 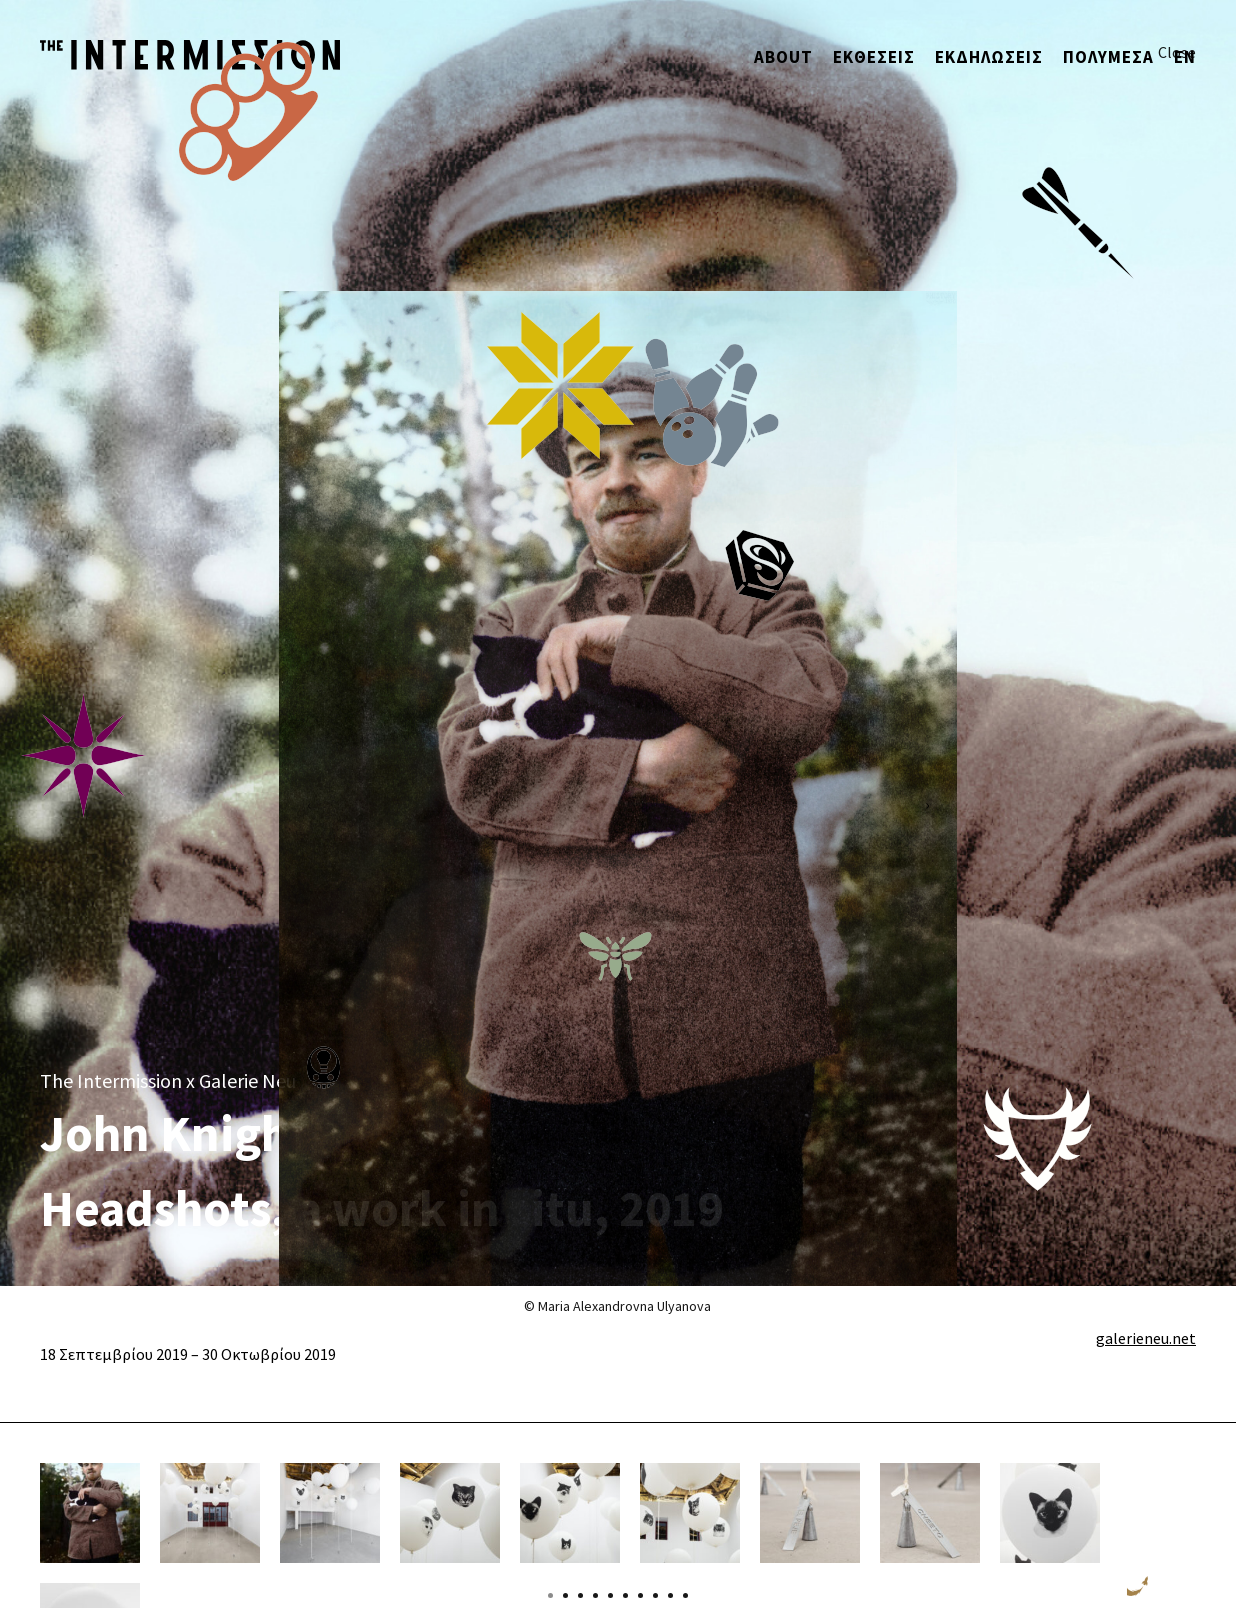 What do you see at coordinates (323, 1067) in the screenshot?
I see `submit a new idea or suggestion` at bounding box center [323, 1067].